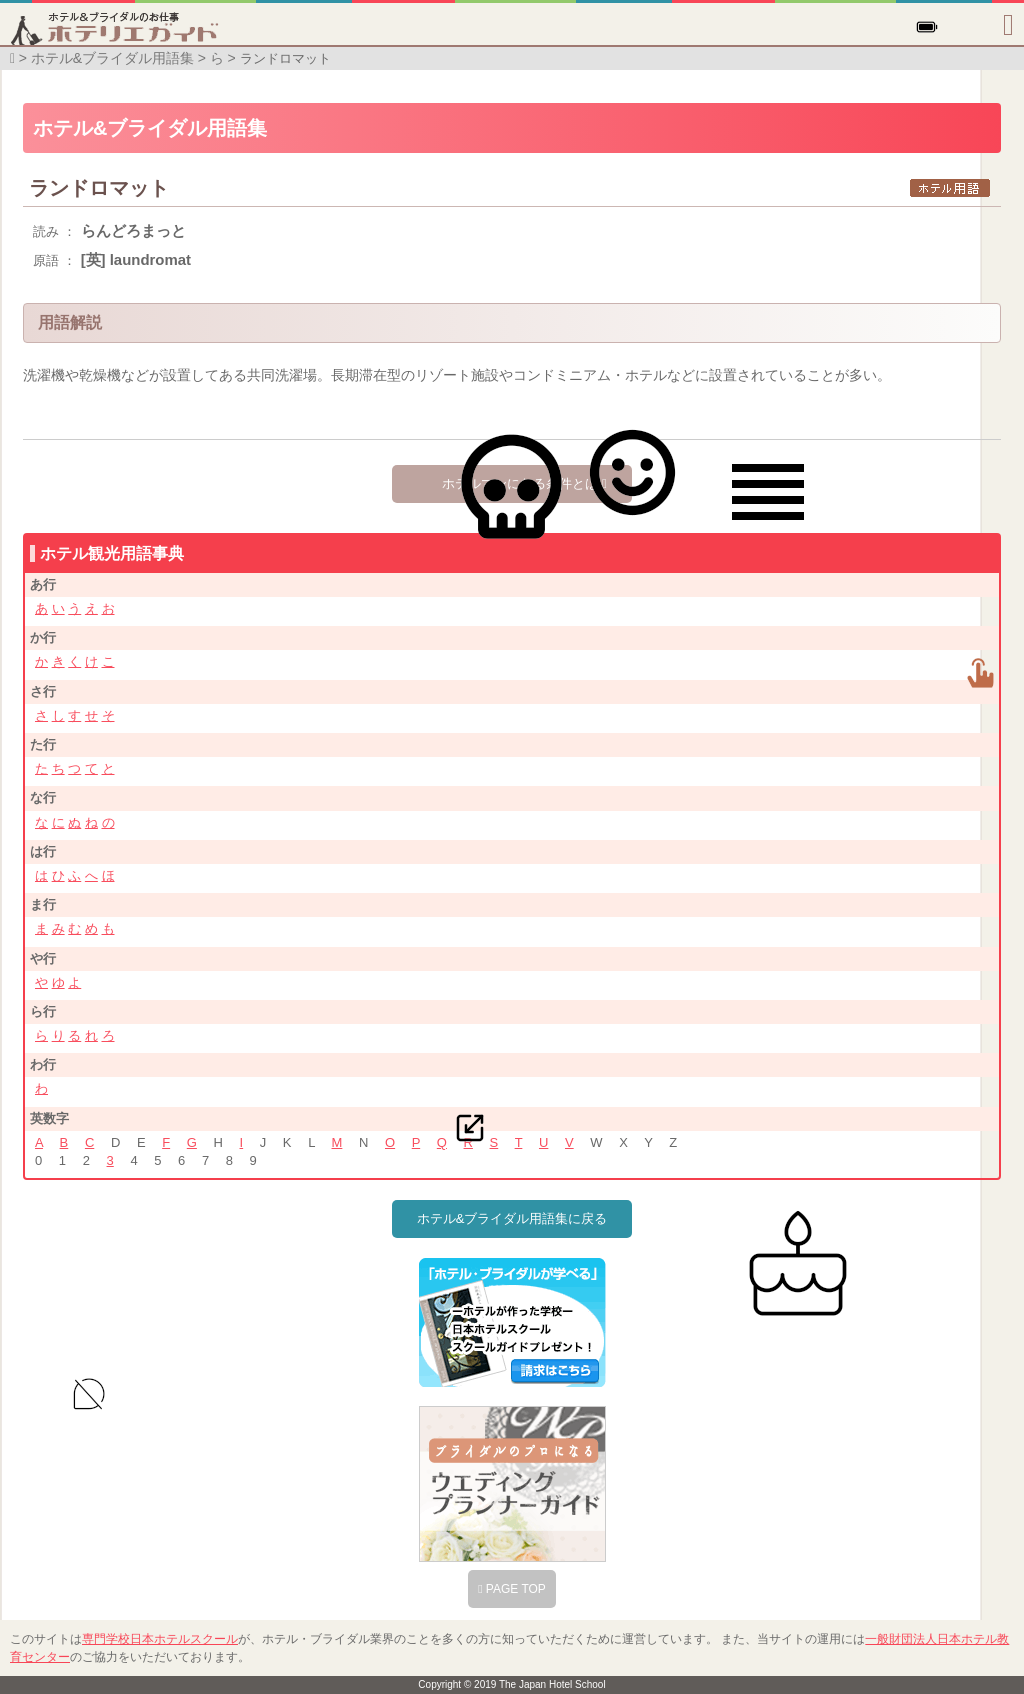  What do you see at coordinates (470, 1128) in the screenshot?
I see `resize or scale an element` at bounding box center [470, 1128].